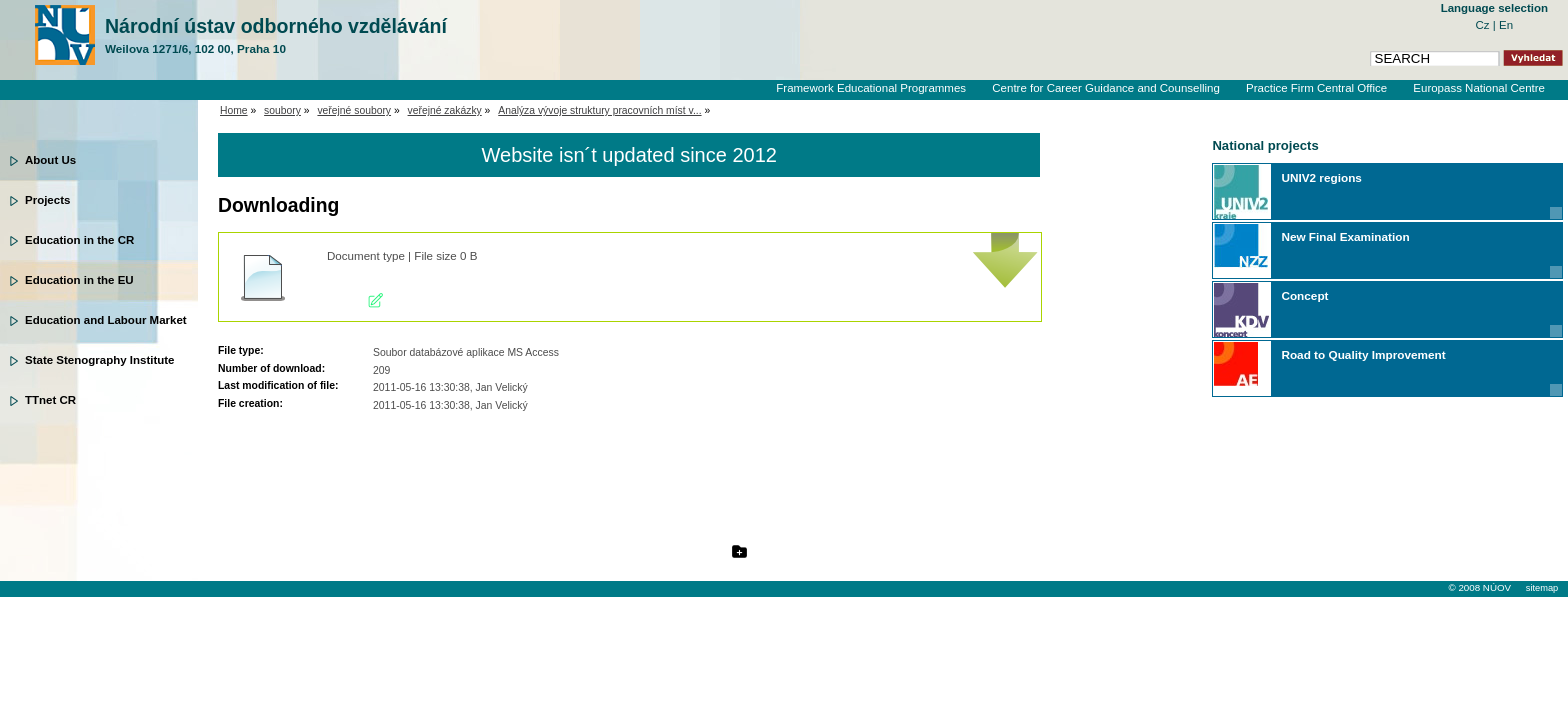 This screenshot has width=1568, height=720. What do you see at coordinates (739, 551) in the screenshot?
I see `create a new folder` at bounding box center [739, 551].